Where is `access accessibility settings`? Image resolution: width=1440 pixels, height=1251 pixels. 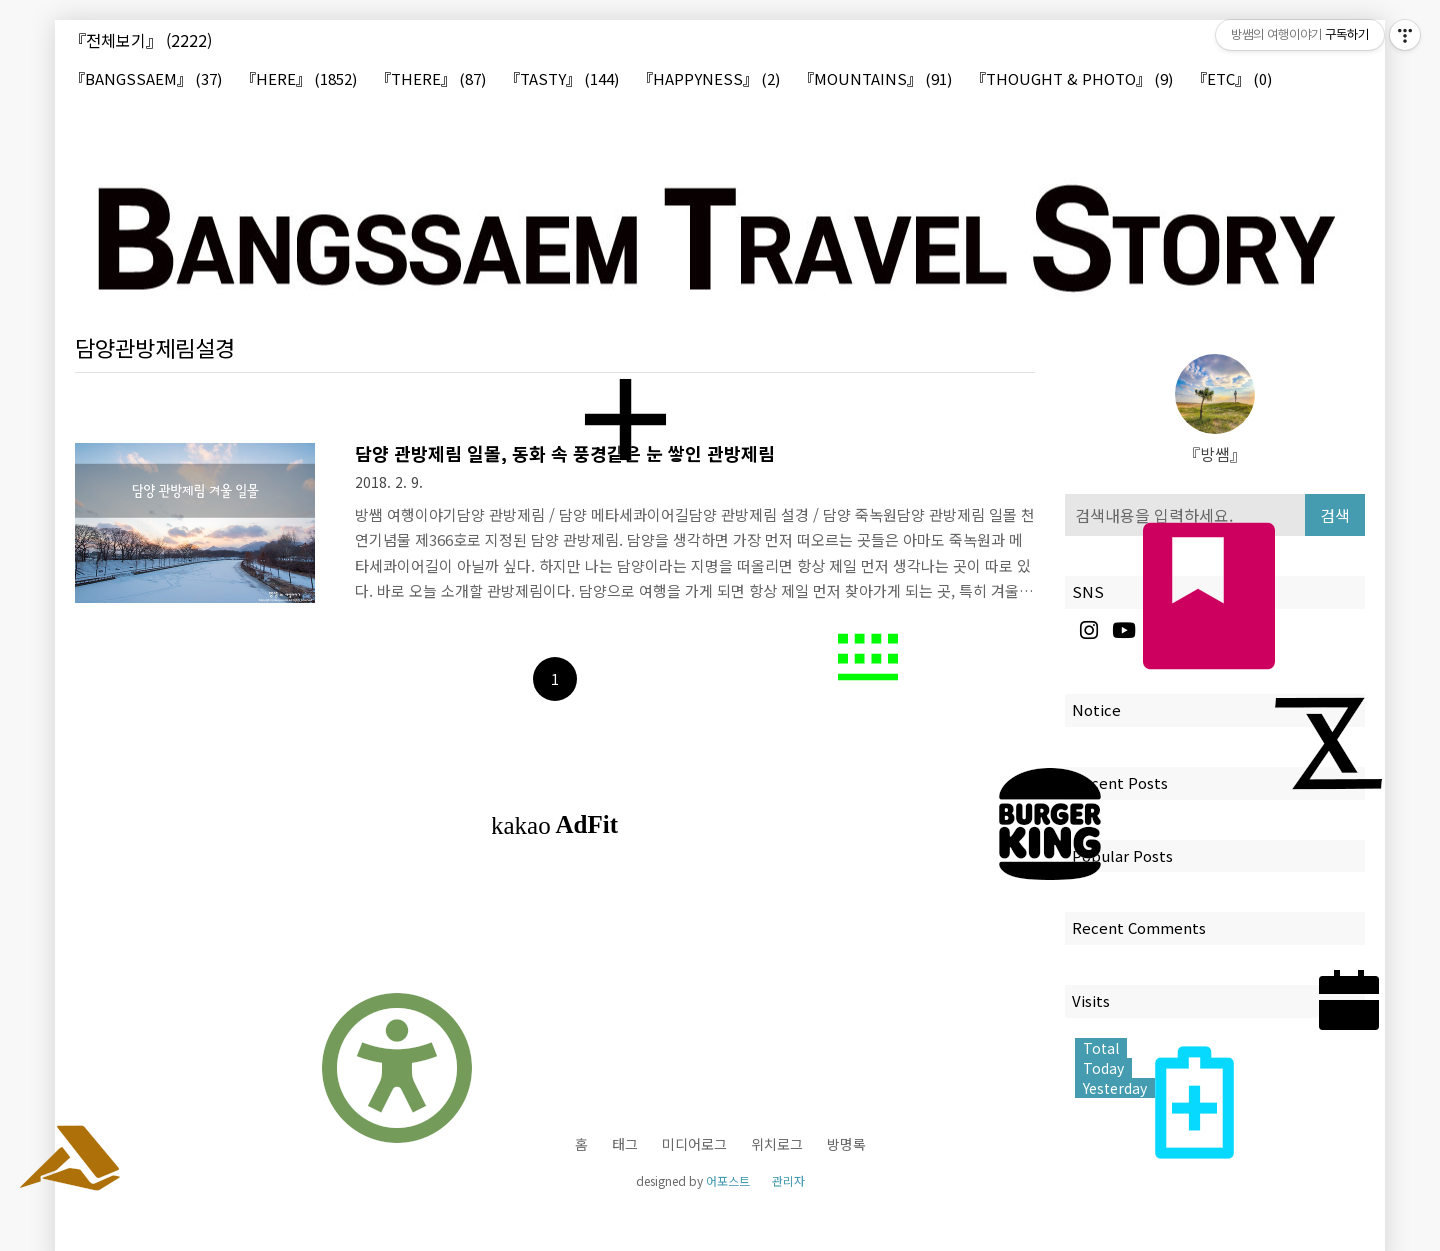 access accessibility settings is located at coordinates (397, 1068).